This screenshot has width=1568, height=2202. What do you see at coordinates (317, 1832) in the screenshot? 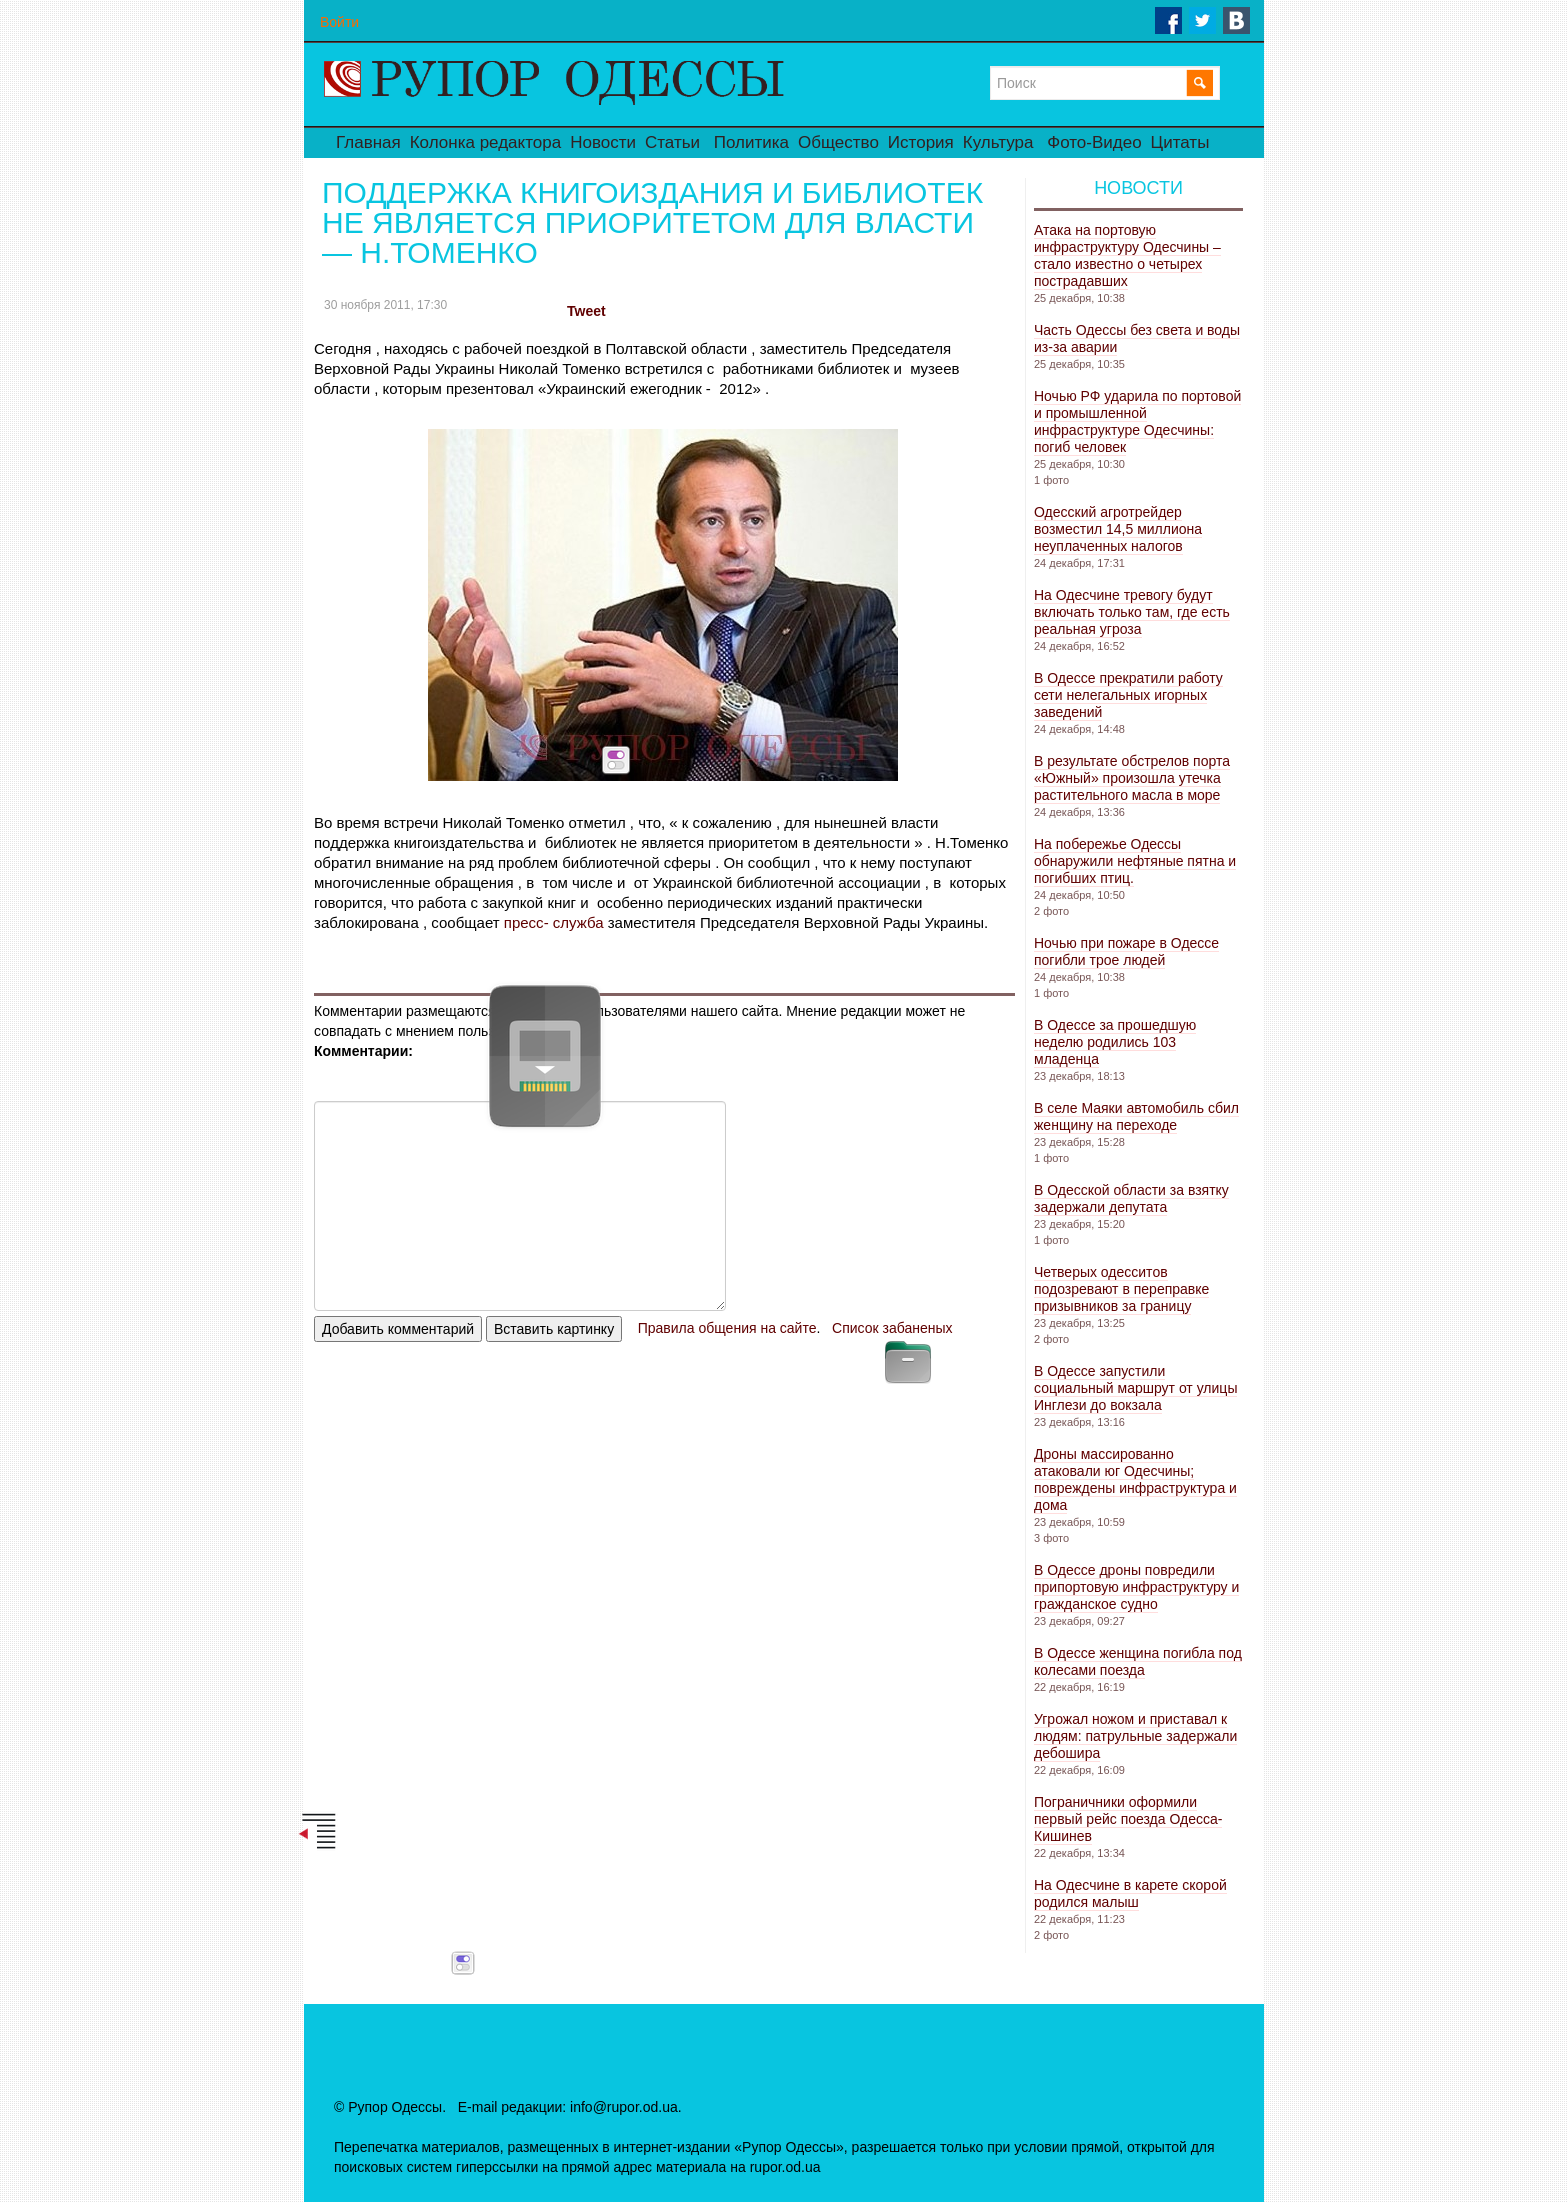
I see `decrease text indentation` at bounding box center [317, 1832].